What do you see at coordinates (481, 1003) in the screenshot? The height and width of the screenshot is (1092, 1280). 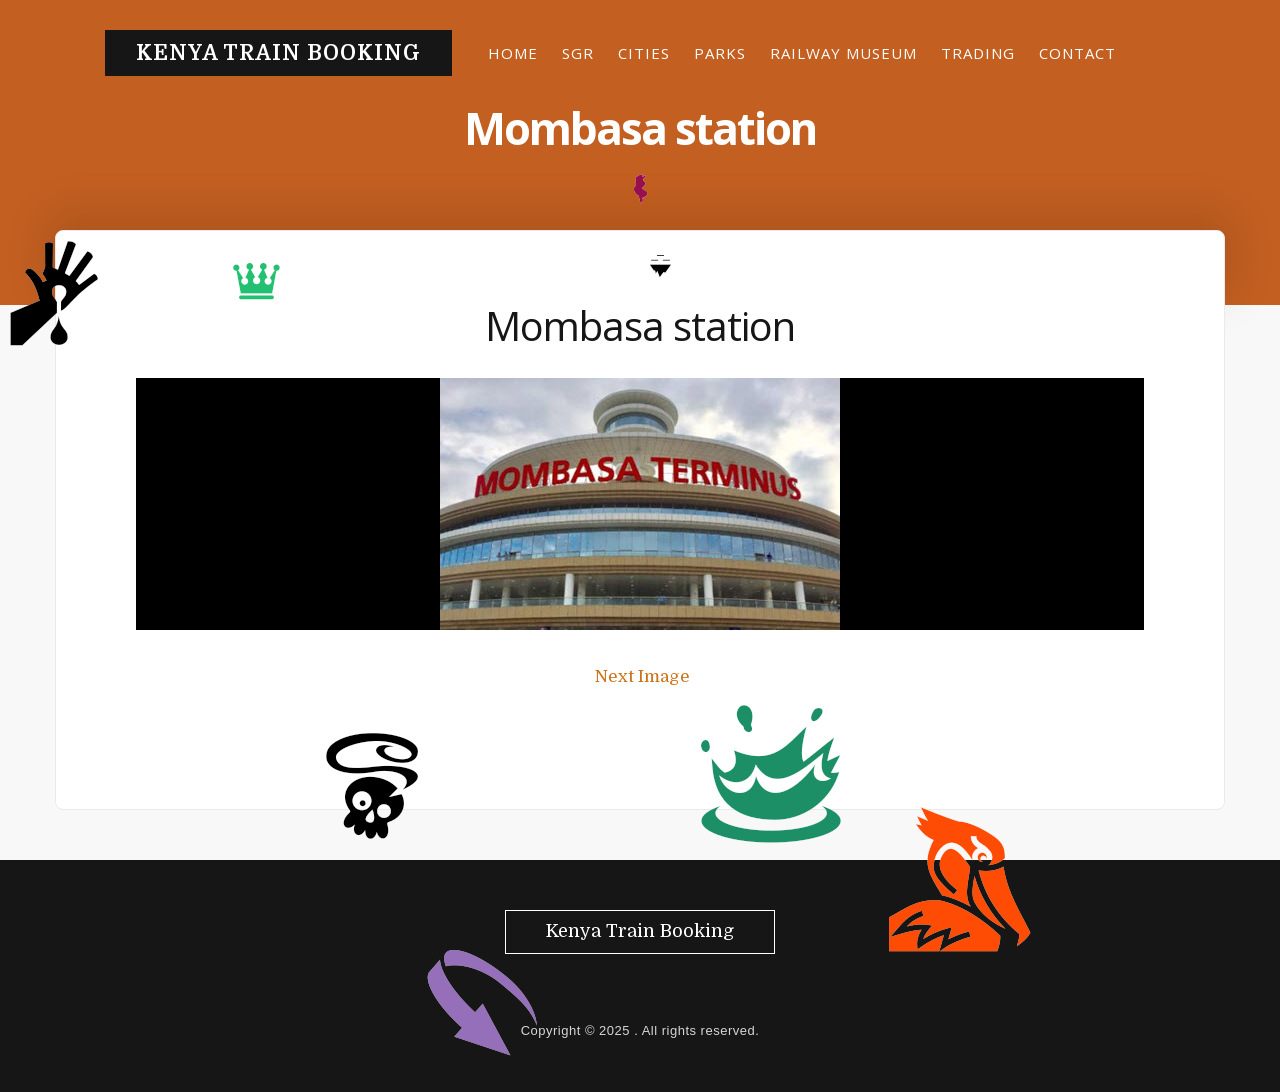 I see `rapidshare file hosting service logo` at bounding box center [481, 1003].